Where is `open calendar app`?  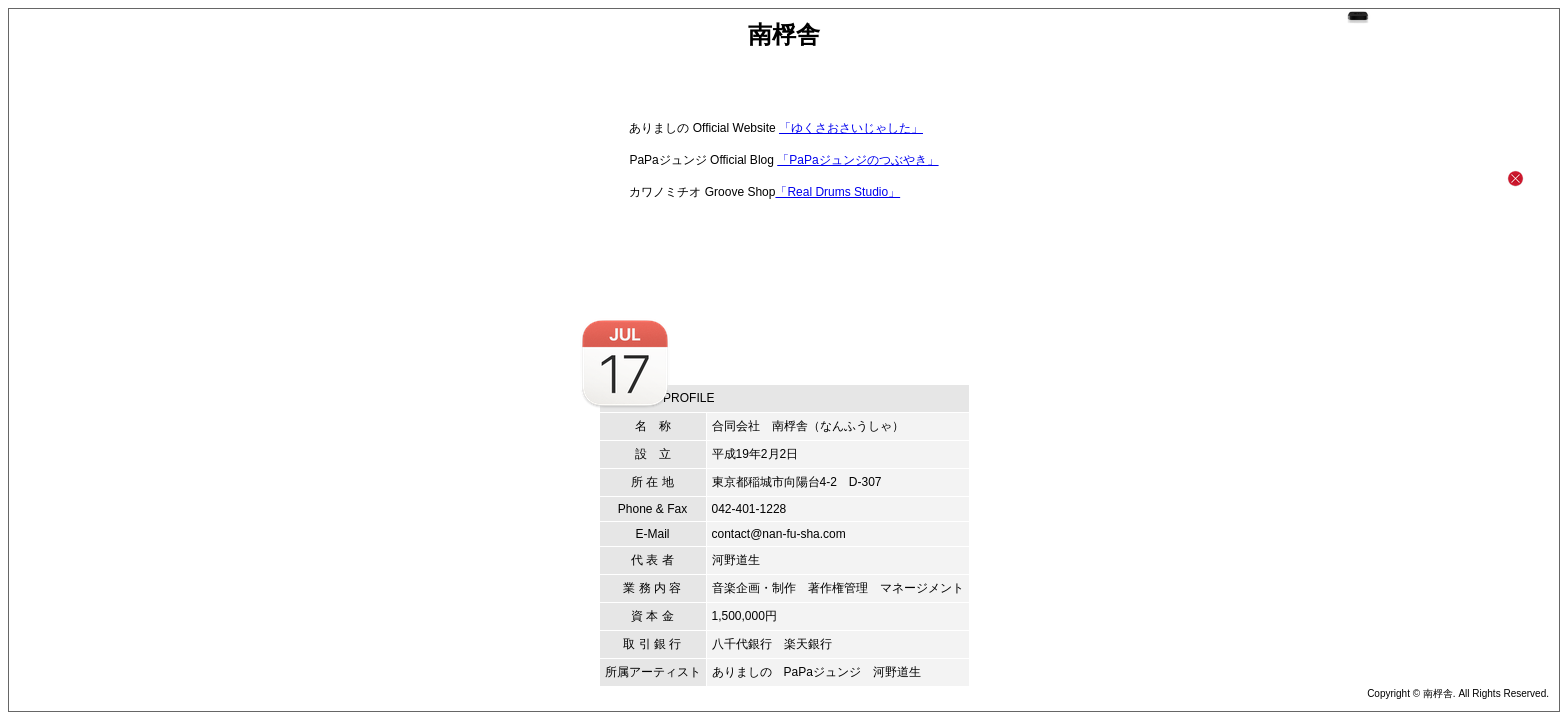
open calendar app is located at coordinates (625, 363).